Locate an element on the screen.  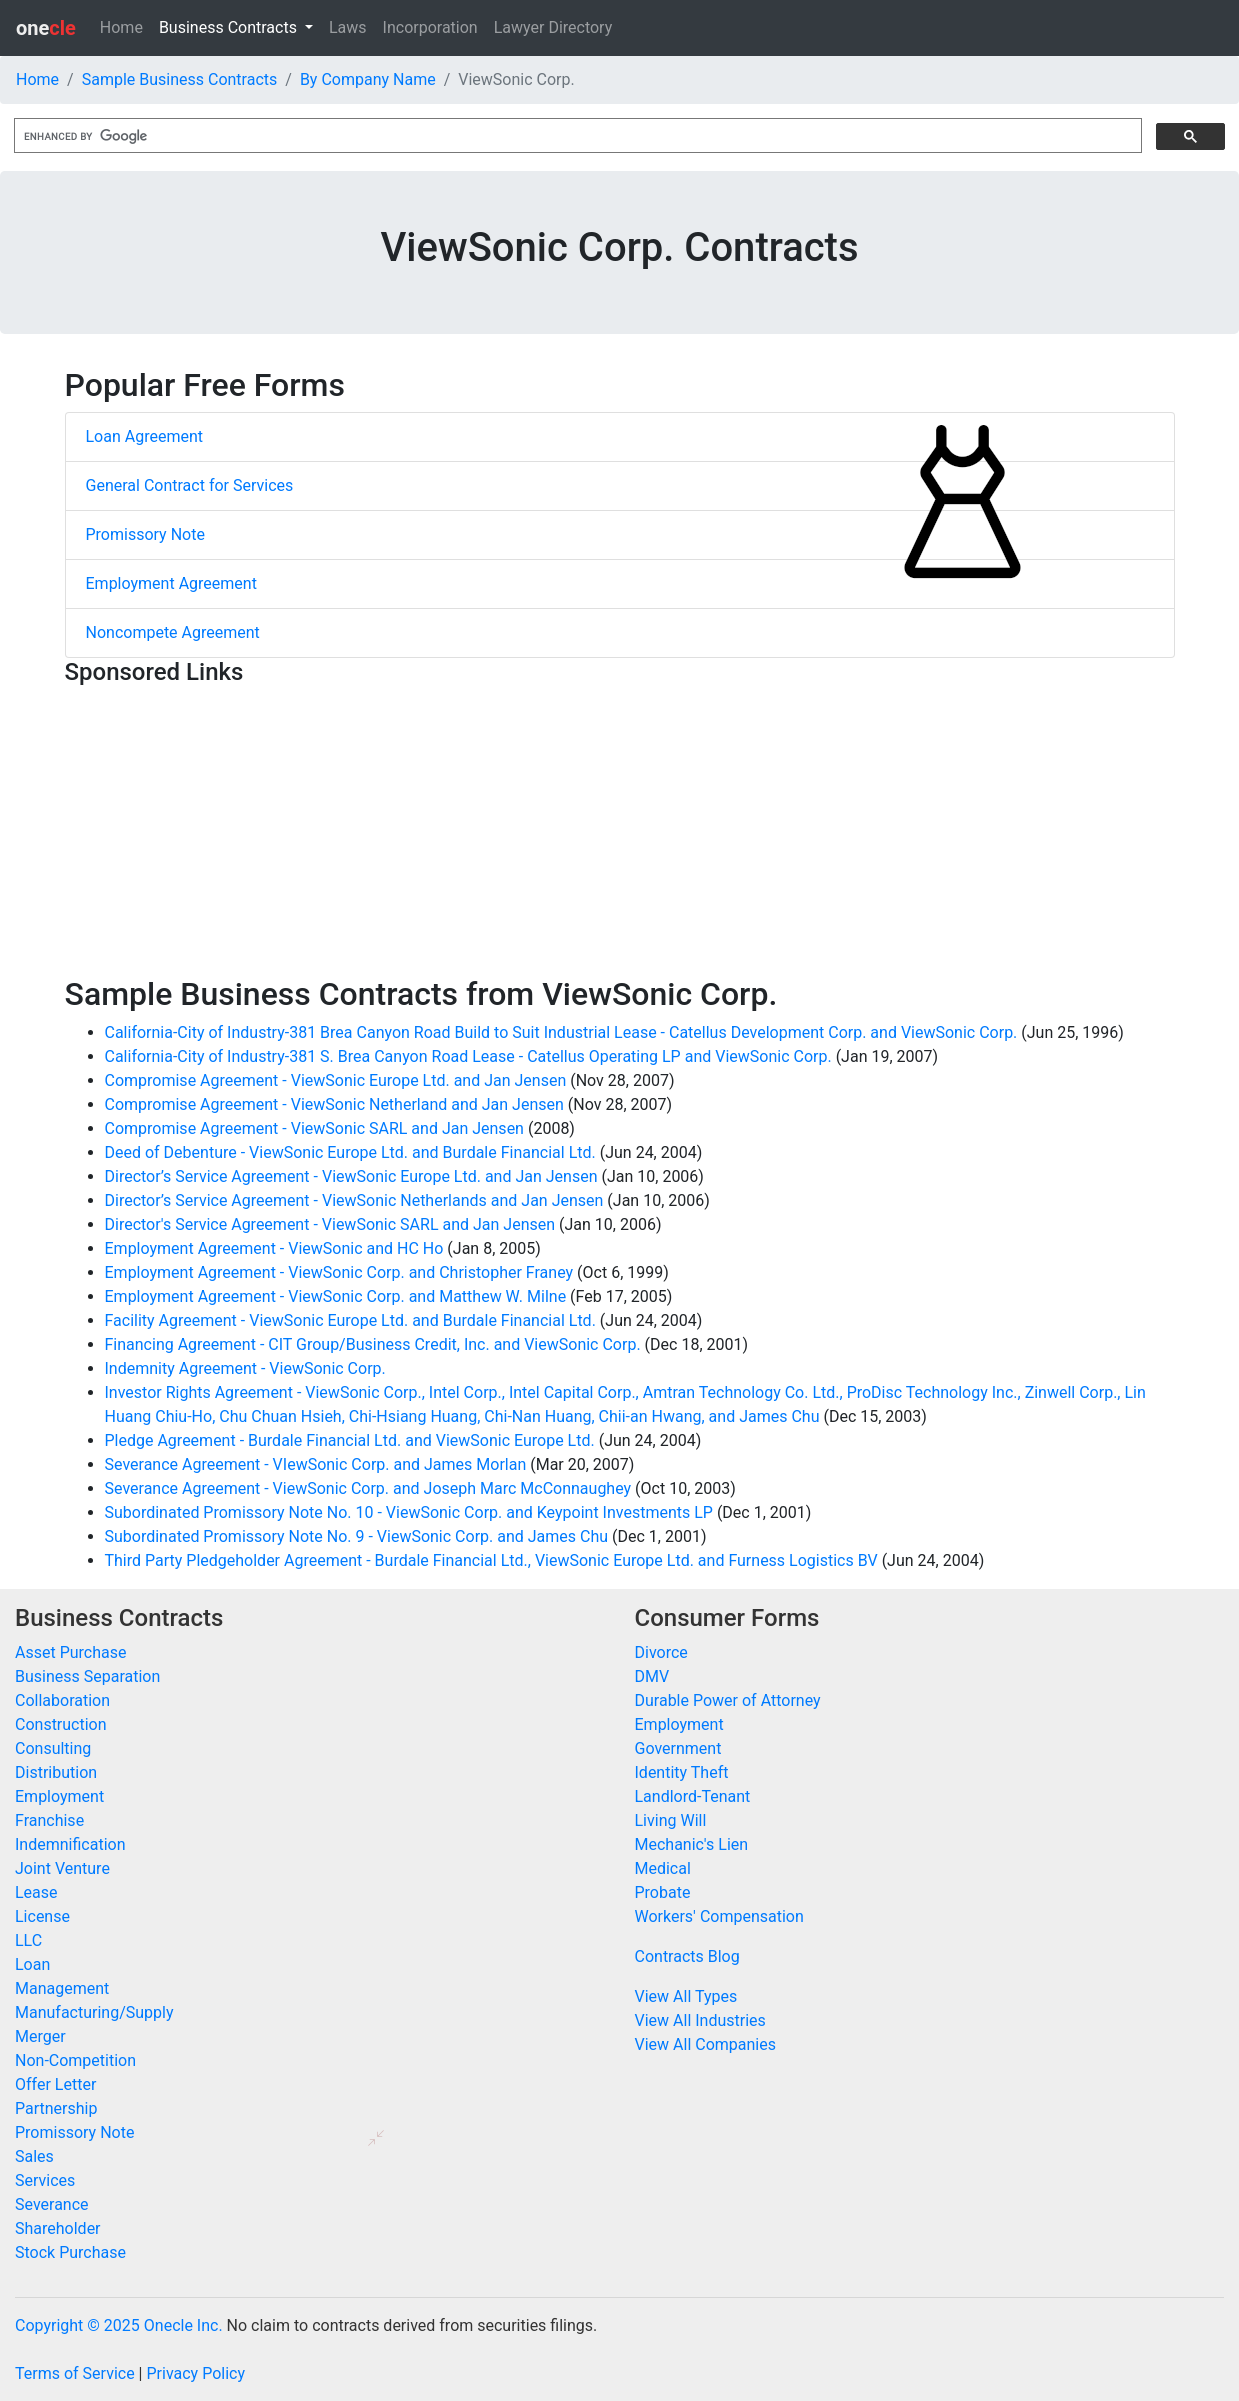
browse women's clothing or dresses is located at coordinates (962, 509).